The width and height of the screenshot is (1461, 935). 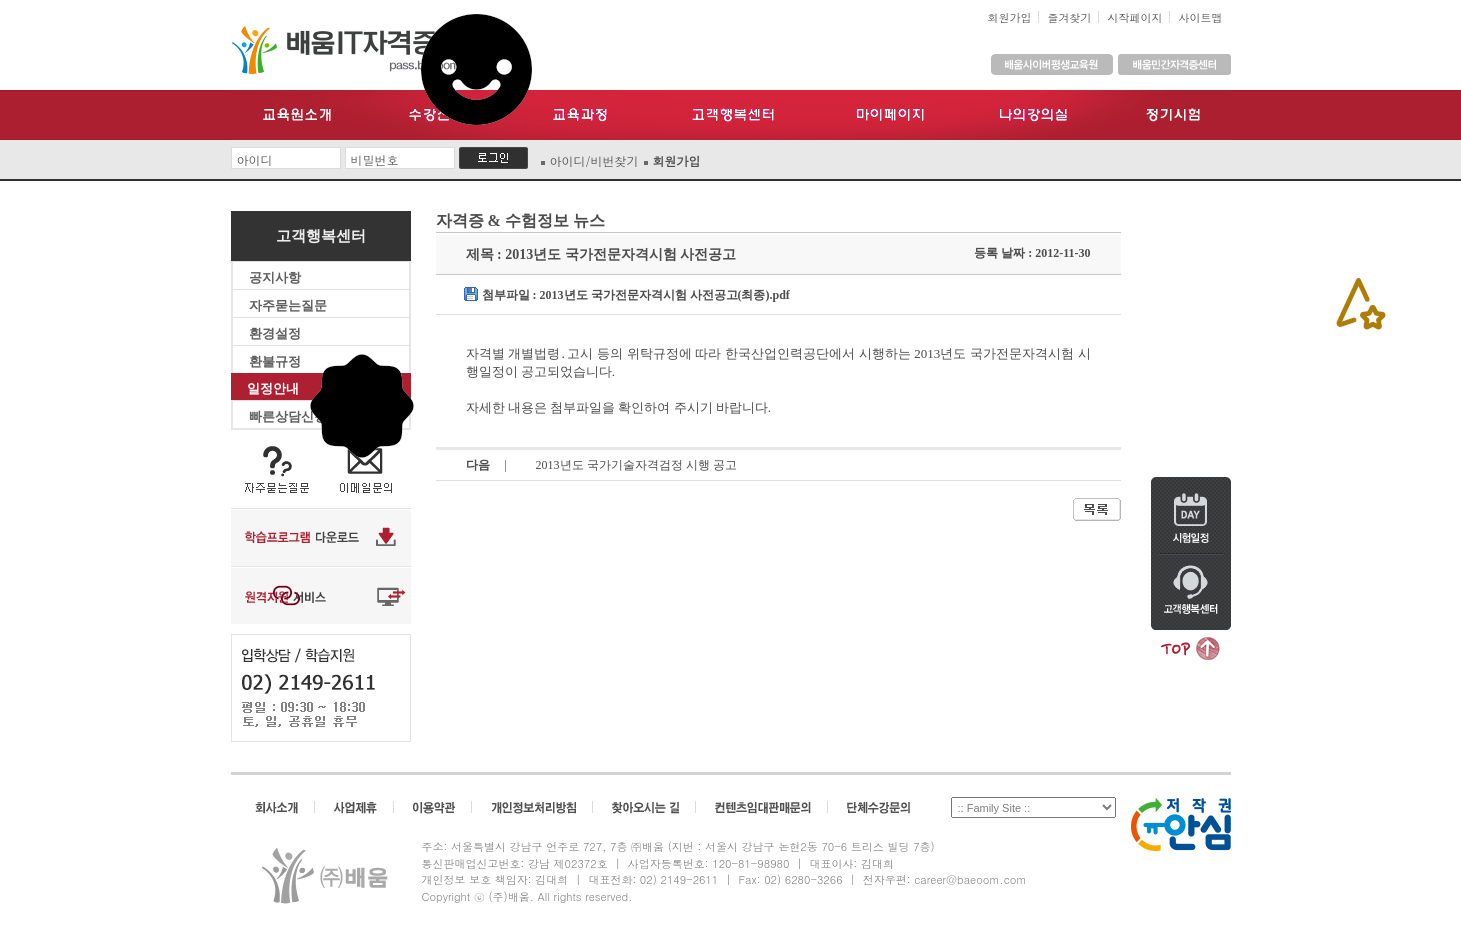 I want to click on open emoji picker, so click(x=476, y=69).